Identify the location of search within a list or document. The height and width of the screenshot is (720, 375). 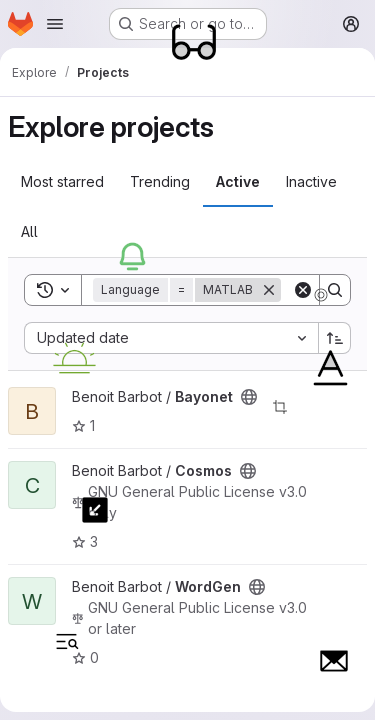
(66, 641).